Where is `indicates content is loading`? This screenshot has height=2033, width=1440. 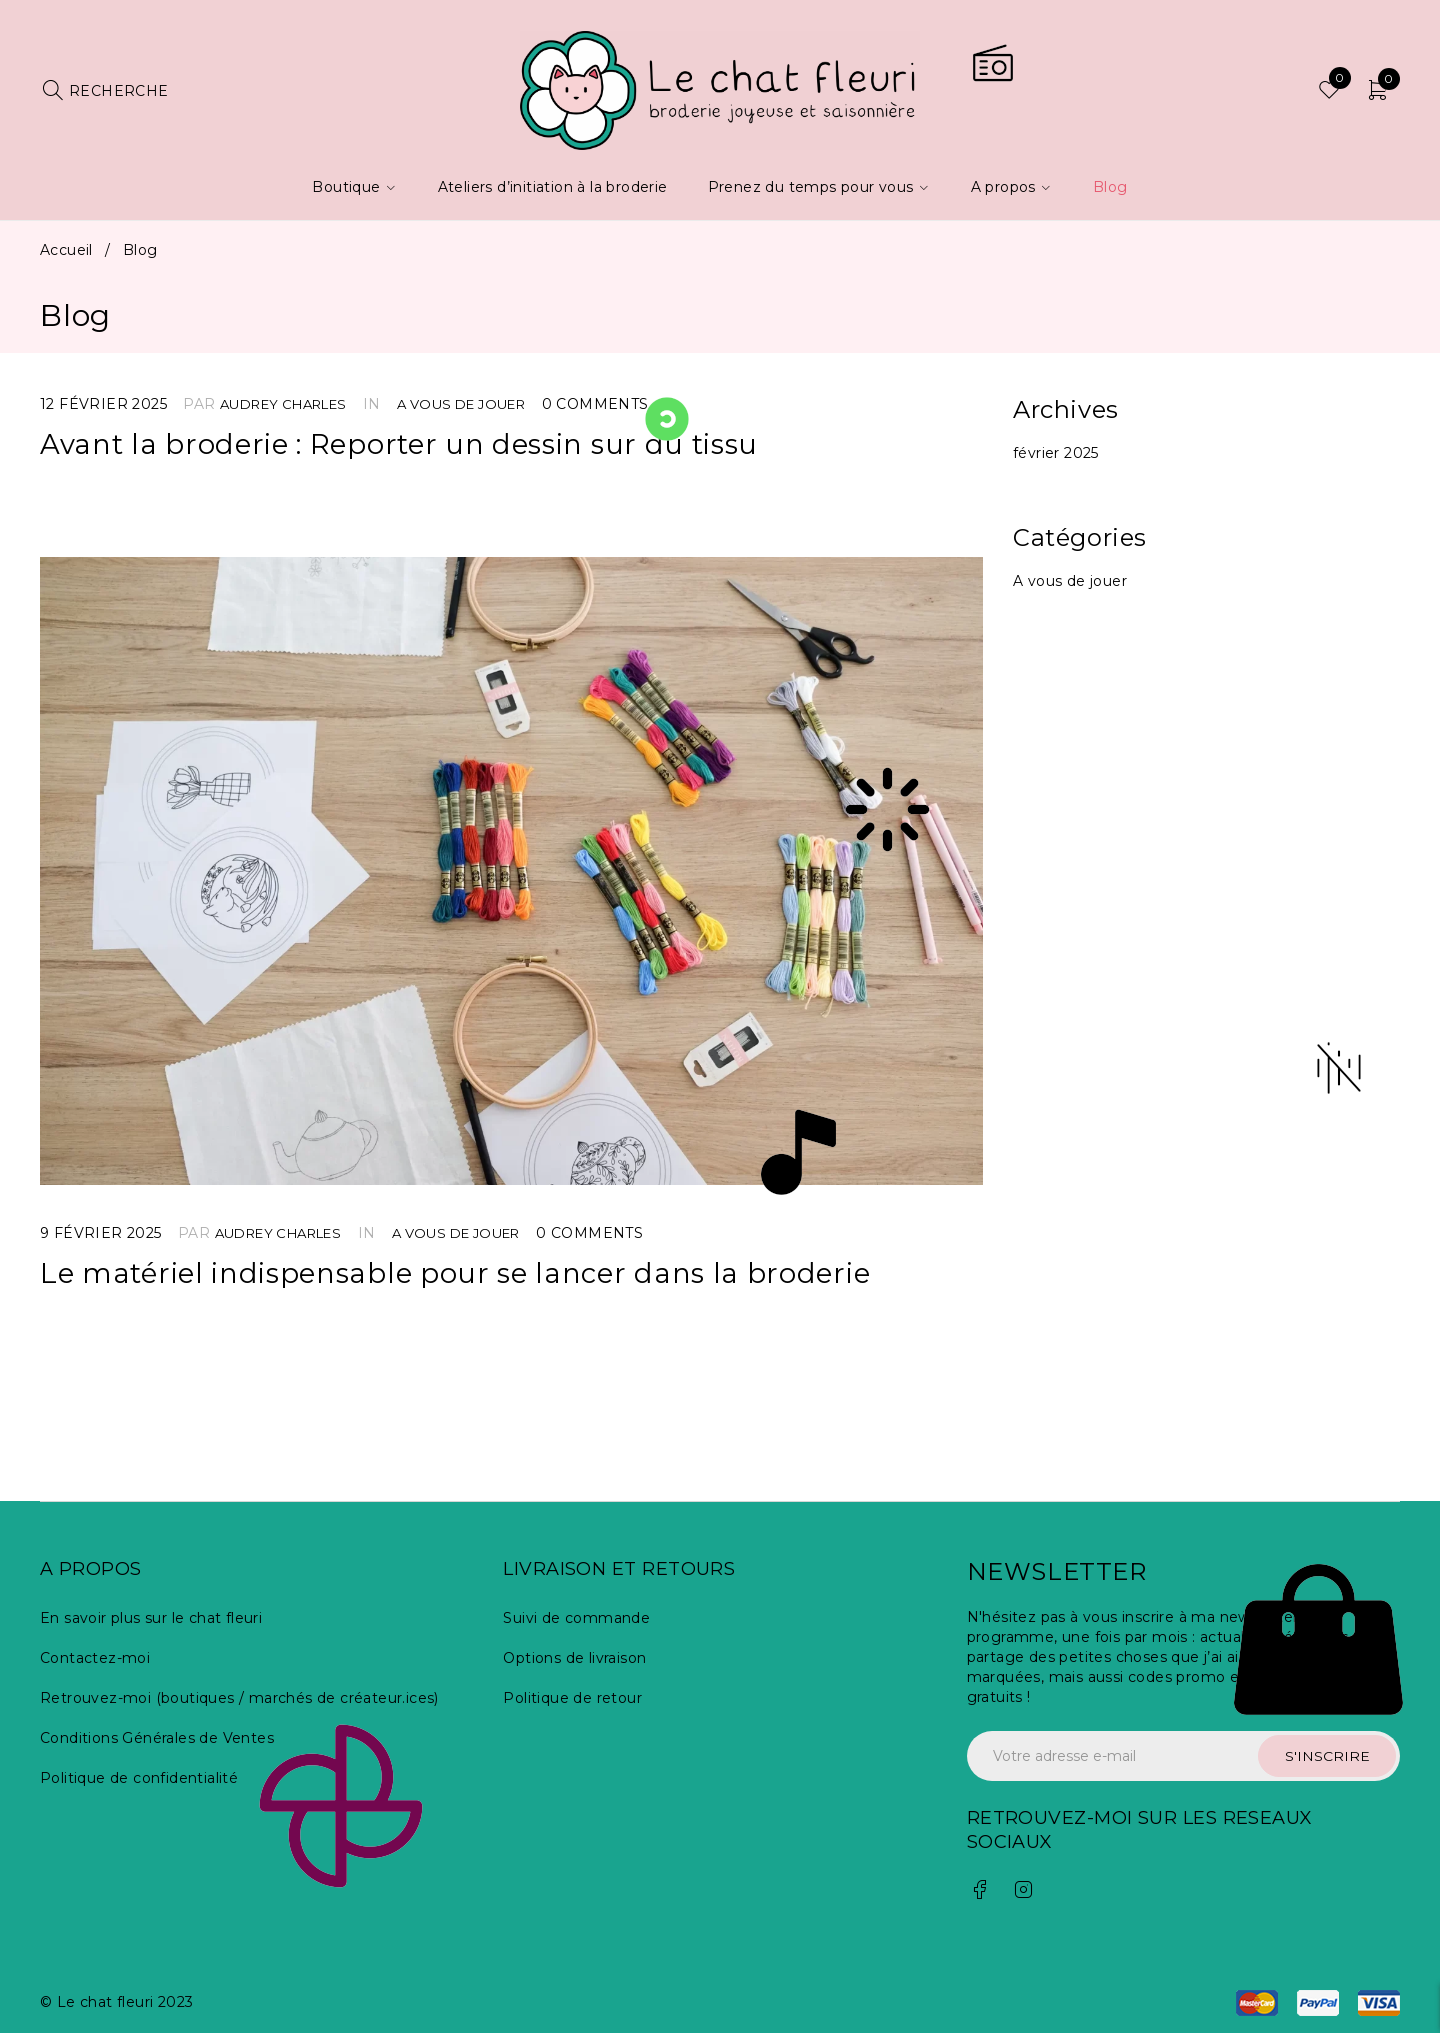 indicates content is loading is located at coordinates (887, 809).